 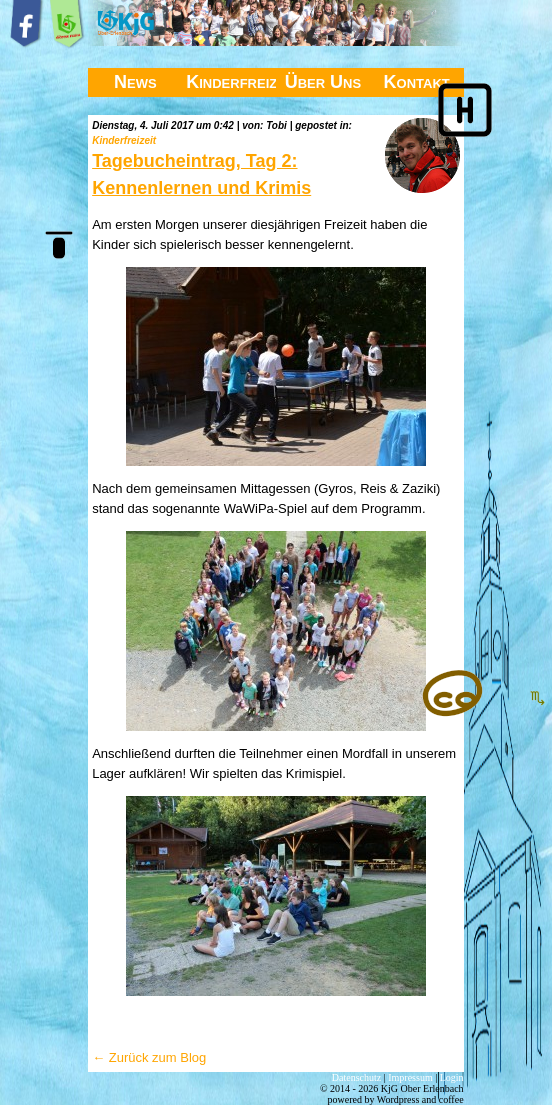 What do you see at coordinates (452, 694) in the screenshot?
I see `open cohost social media app` at bounding box center [452, 694].